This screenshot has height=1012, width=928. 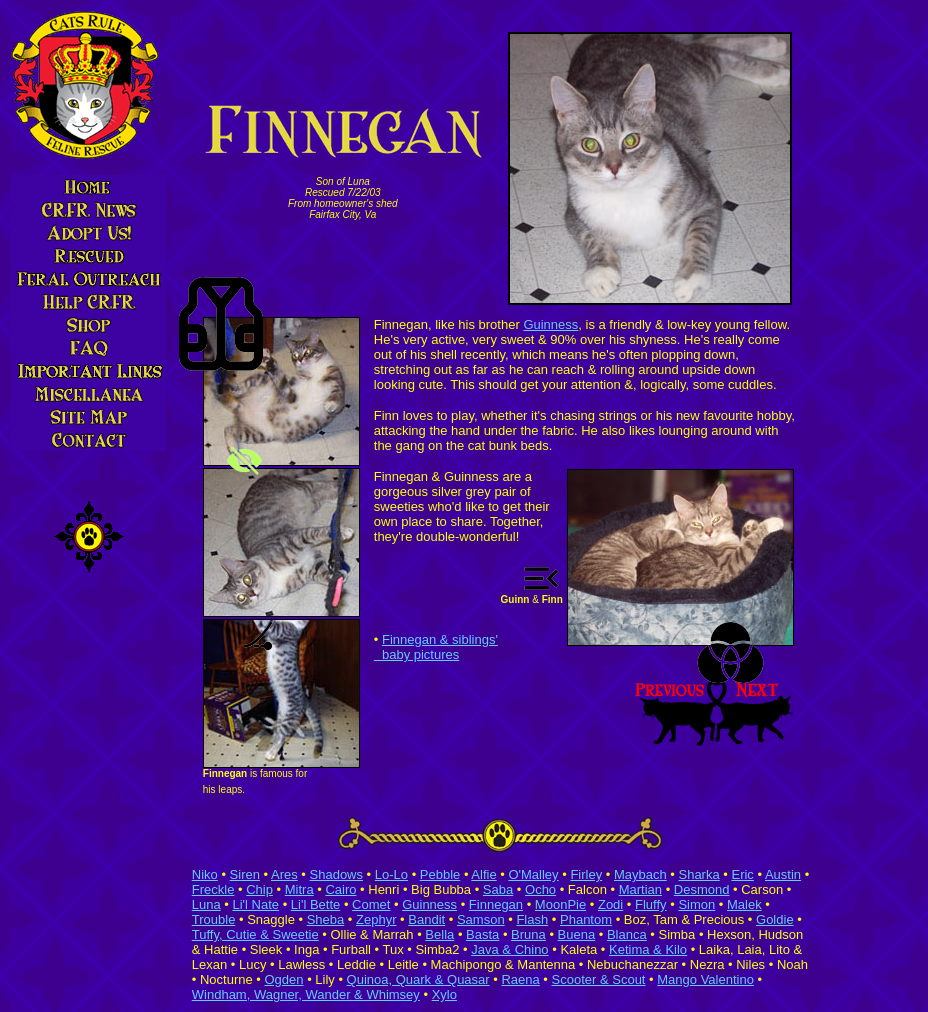 What do you see at coordinates (541, 578) in the screenshot?
I see `open the navigation menu` at bounding box center [541, 578].